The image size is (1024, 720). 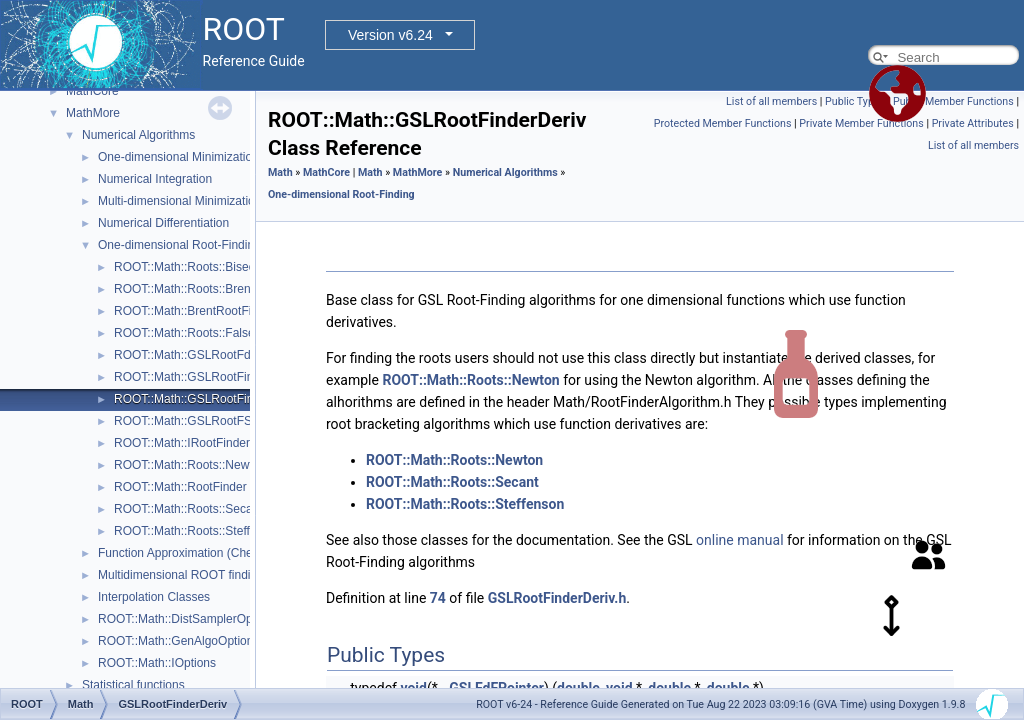 I want to click on browse wine selection or menu, so click(x=796, y=374).